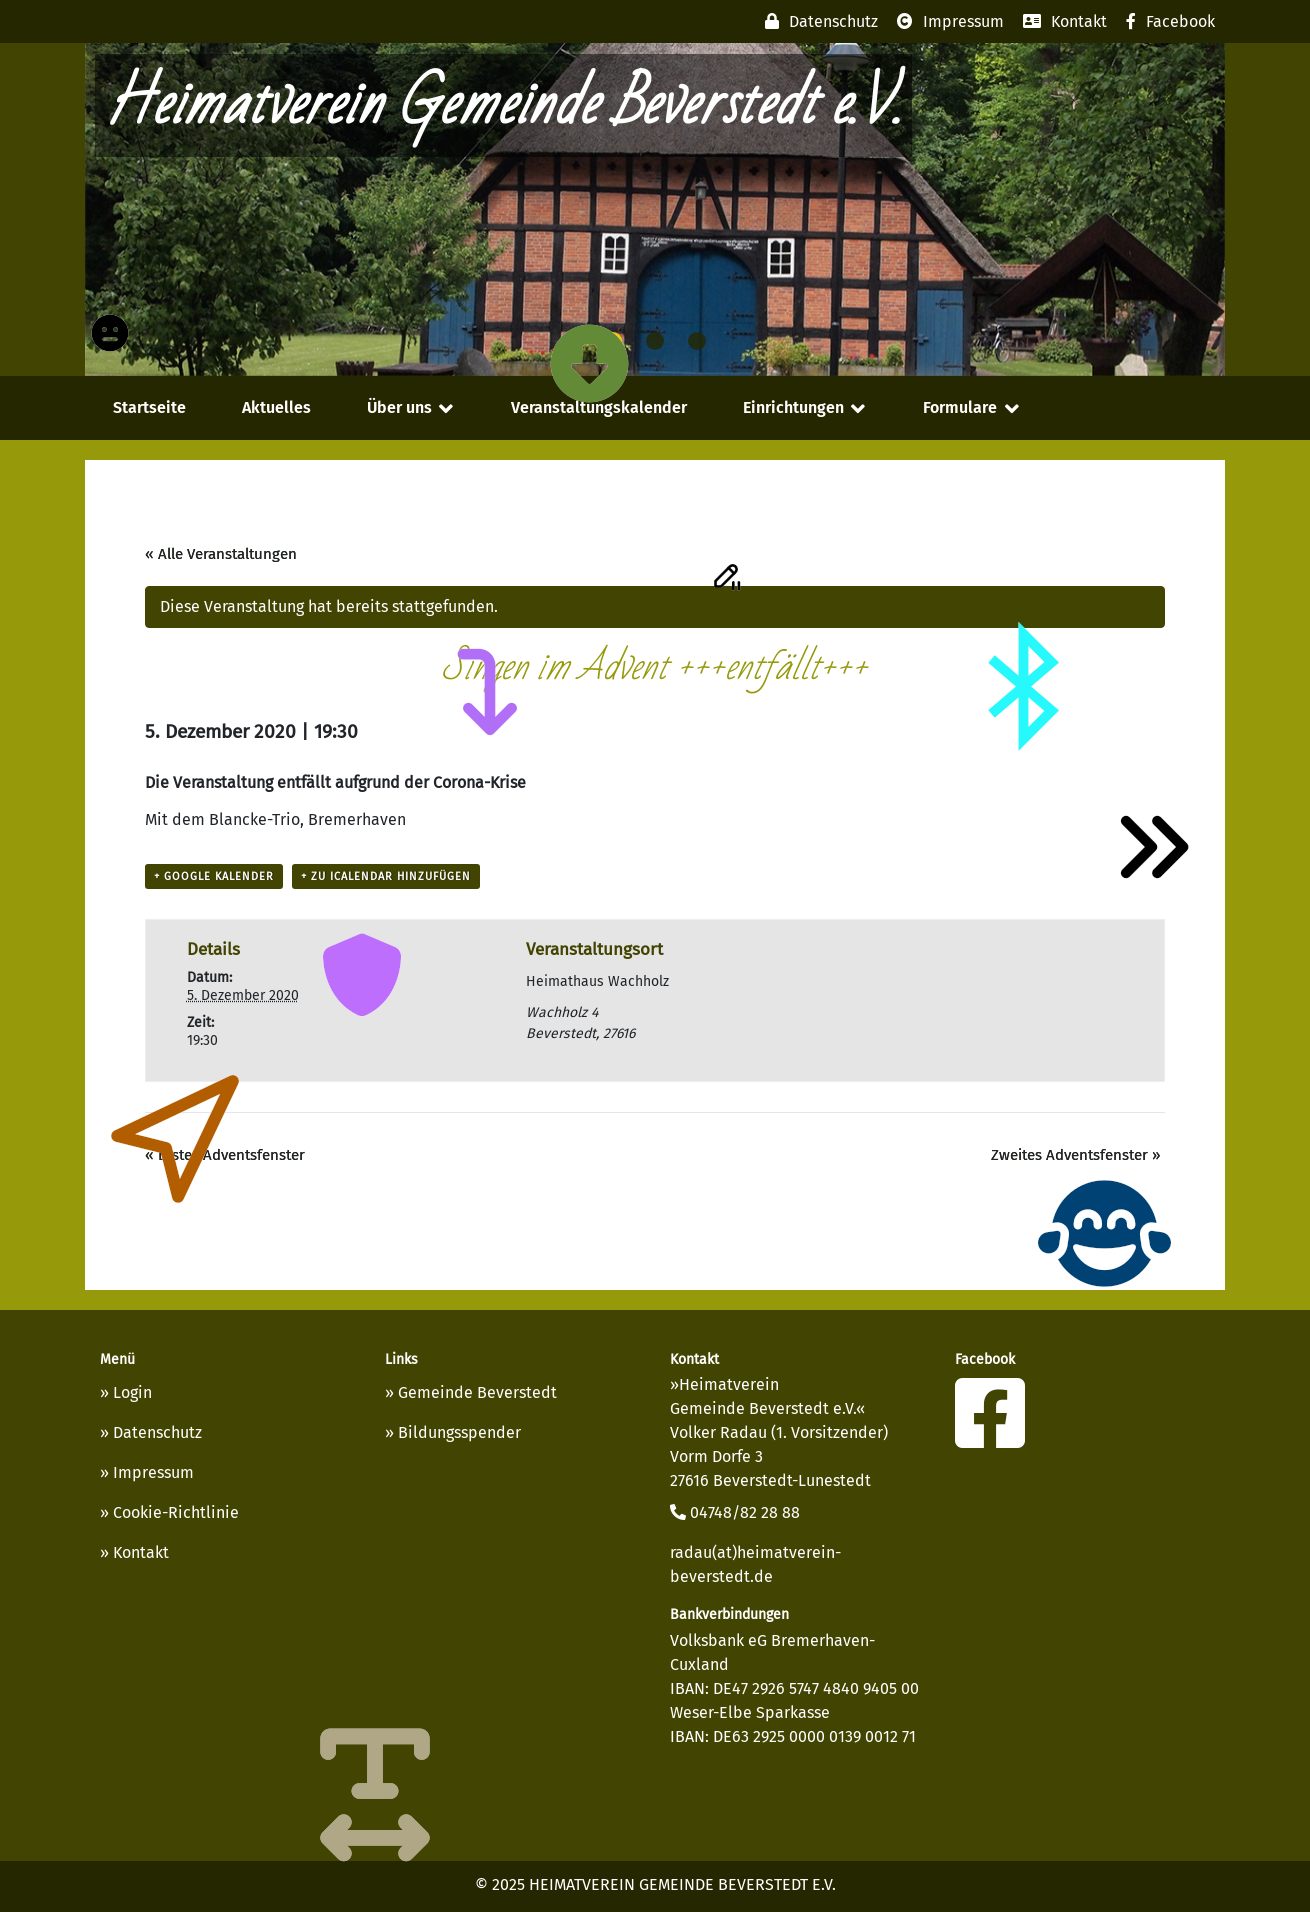 This screenshot has width=1310, height=1912. Describe the element at coordinates (362, 975) in the screenshot. I see `security or protection settings` at that location.